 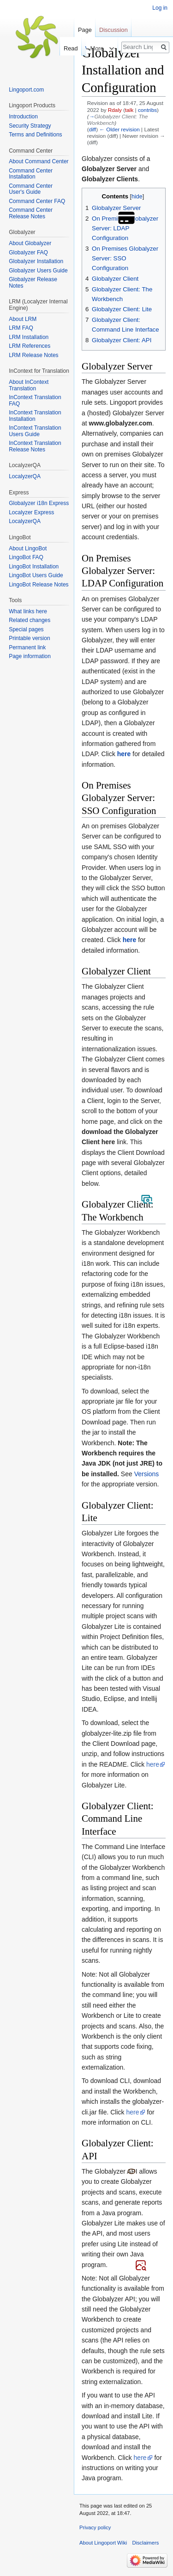 I want to click on remove funds or decrease balance, so click(x=147, y=1199).